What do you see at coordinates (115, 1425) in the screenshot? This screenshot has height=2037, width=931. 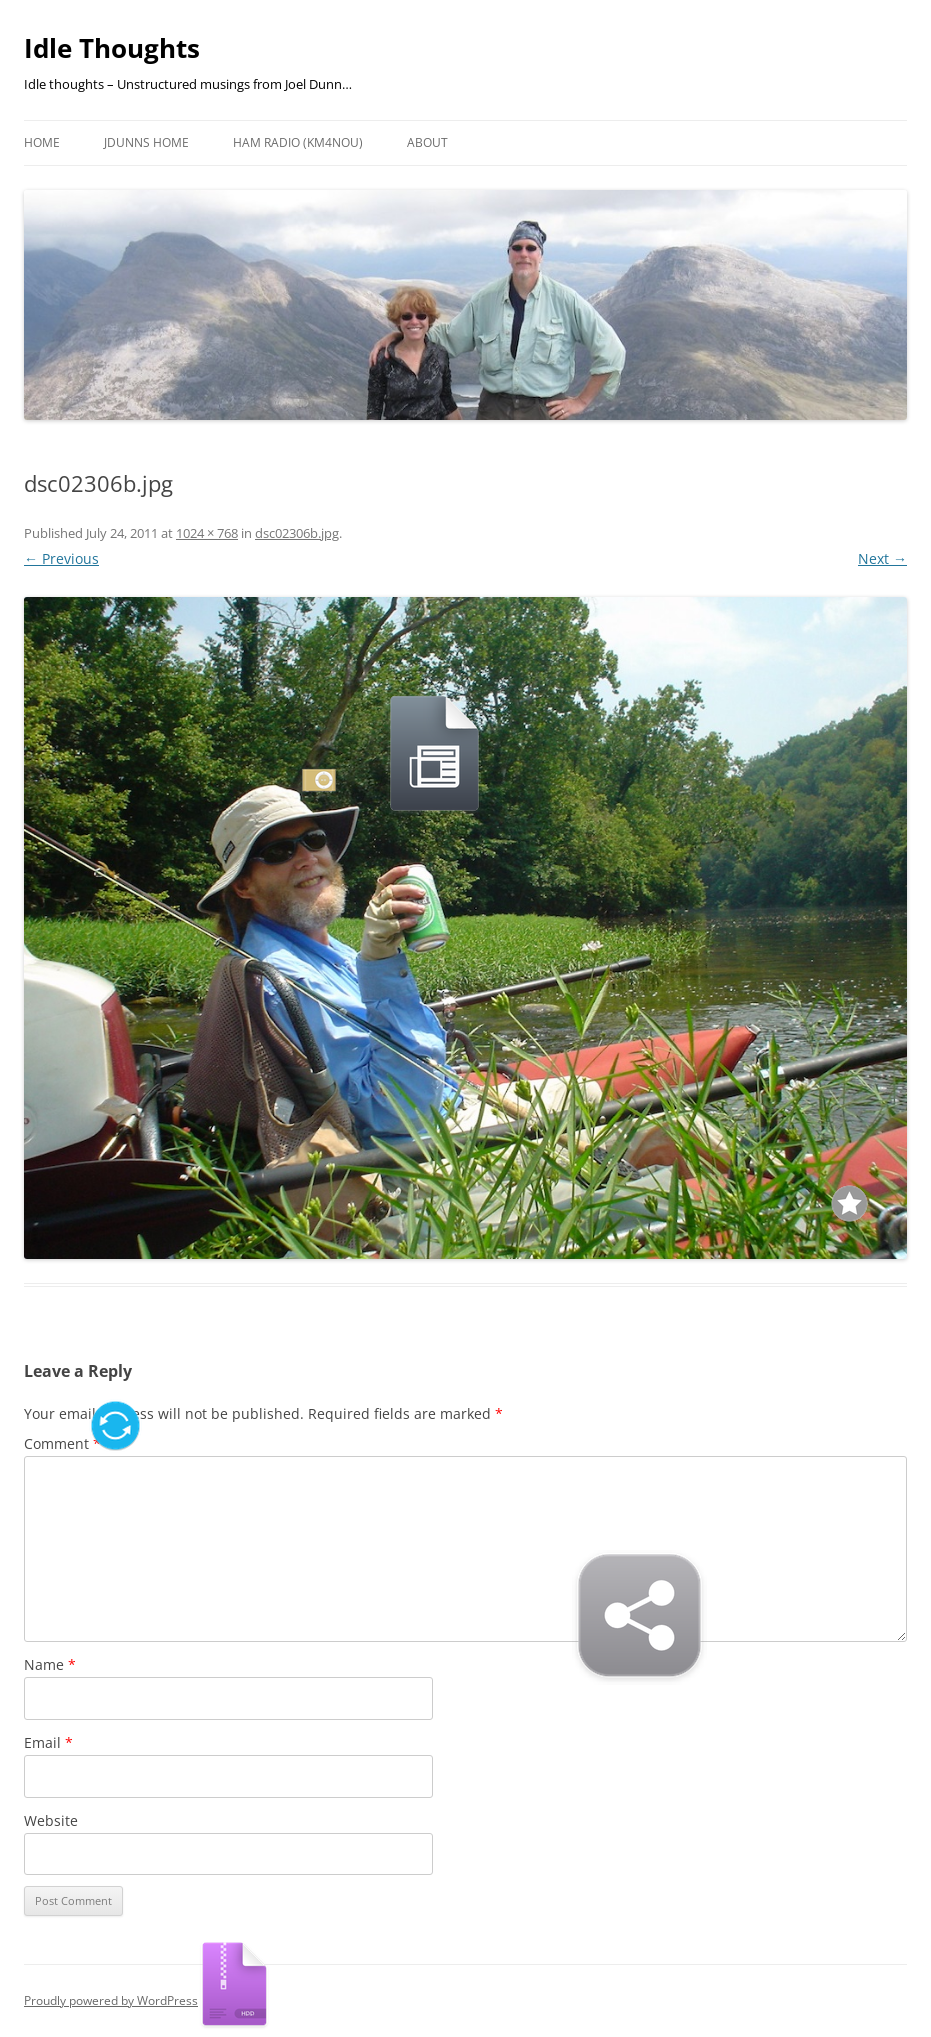 I see `indicates syncing in progress` at bounding box center [115, 1425].